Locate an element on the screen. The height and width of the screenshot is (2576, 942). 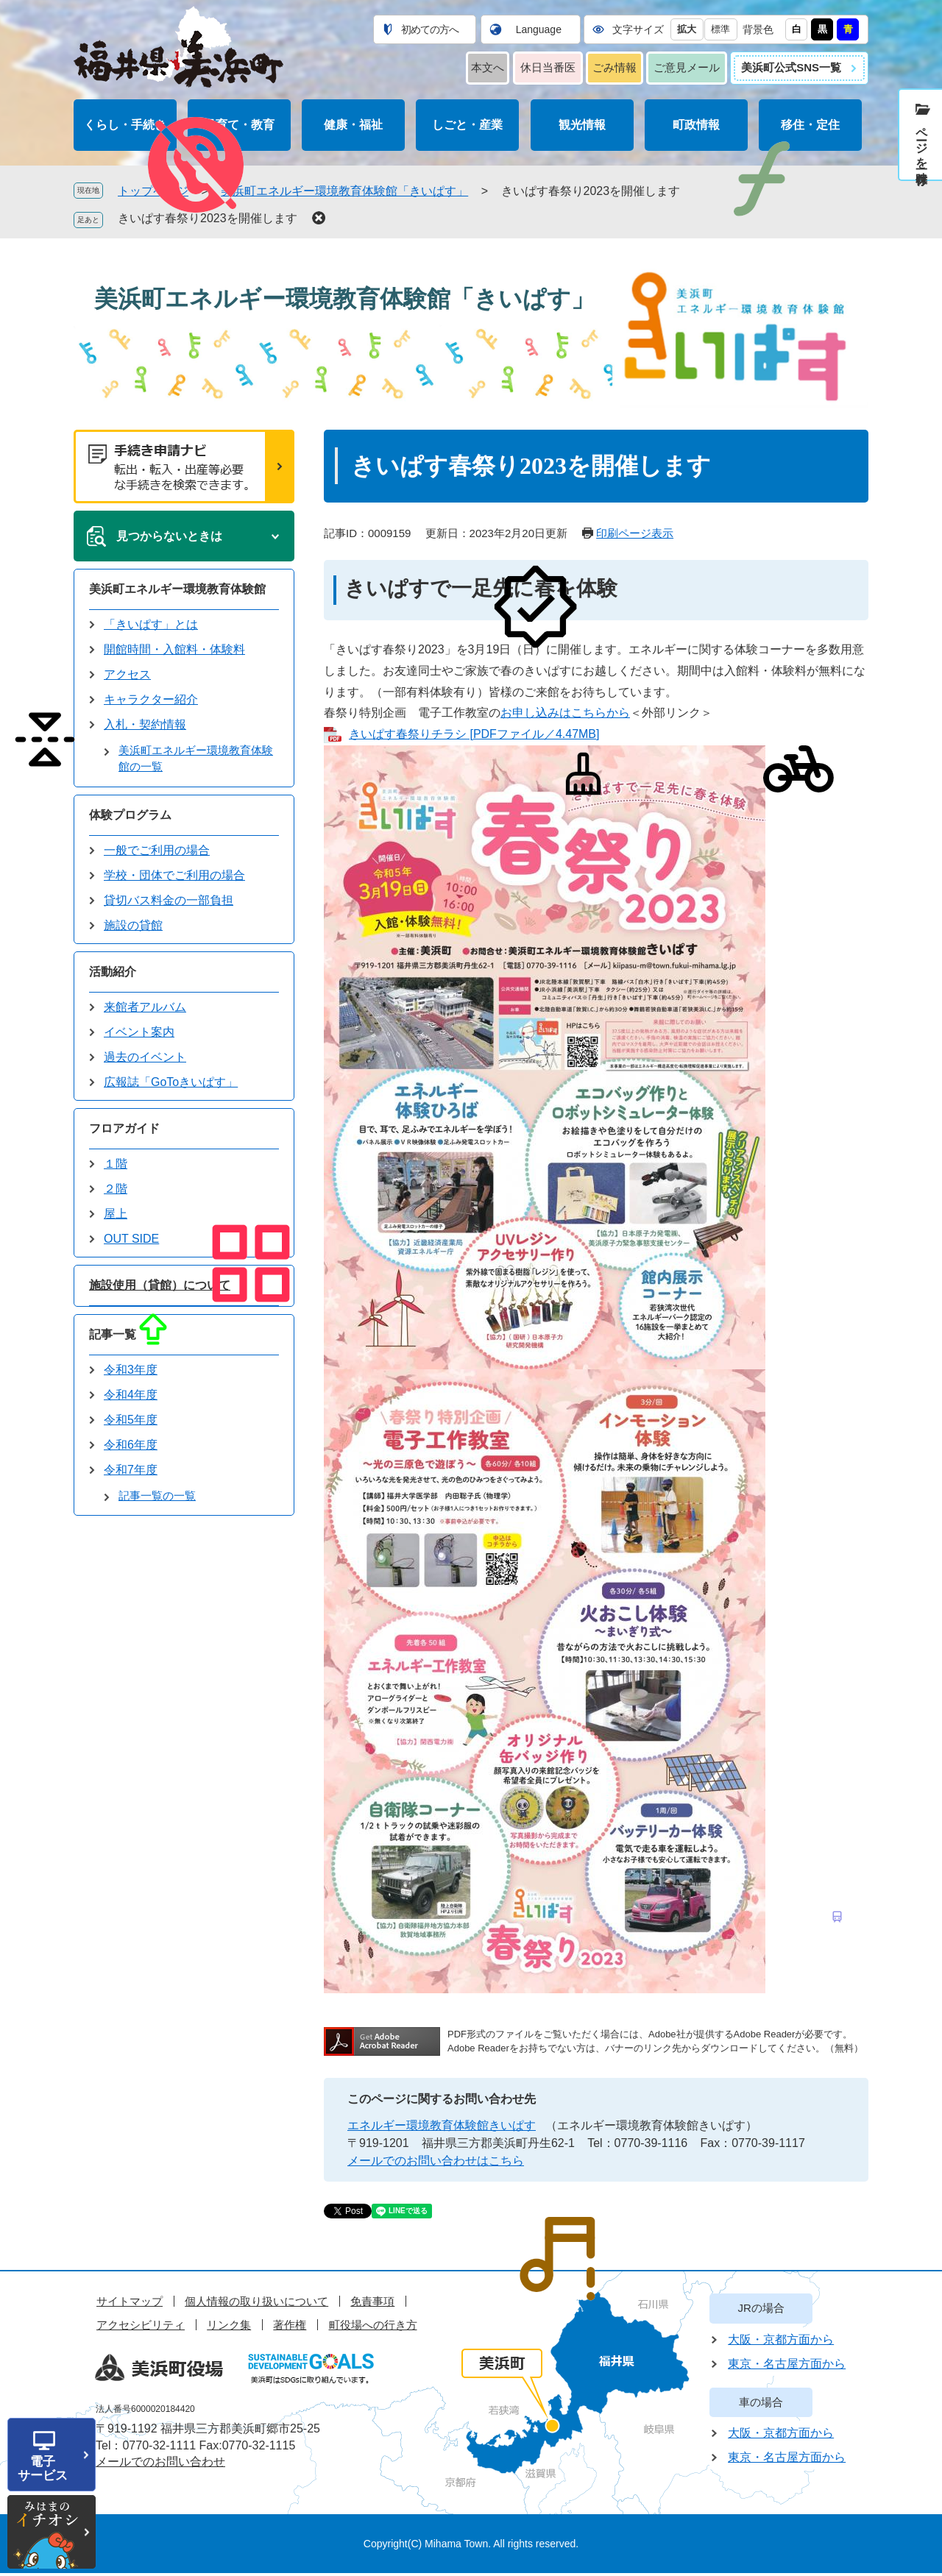
mute or disable hearing assistance features is located at coordinates (196, 165).